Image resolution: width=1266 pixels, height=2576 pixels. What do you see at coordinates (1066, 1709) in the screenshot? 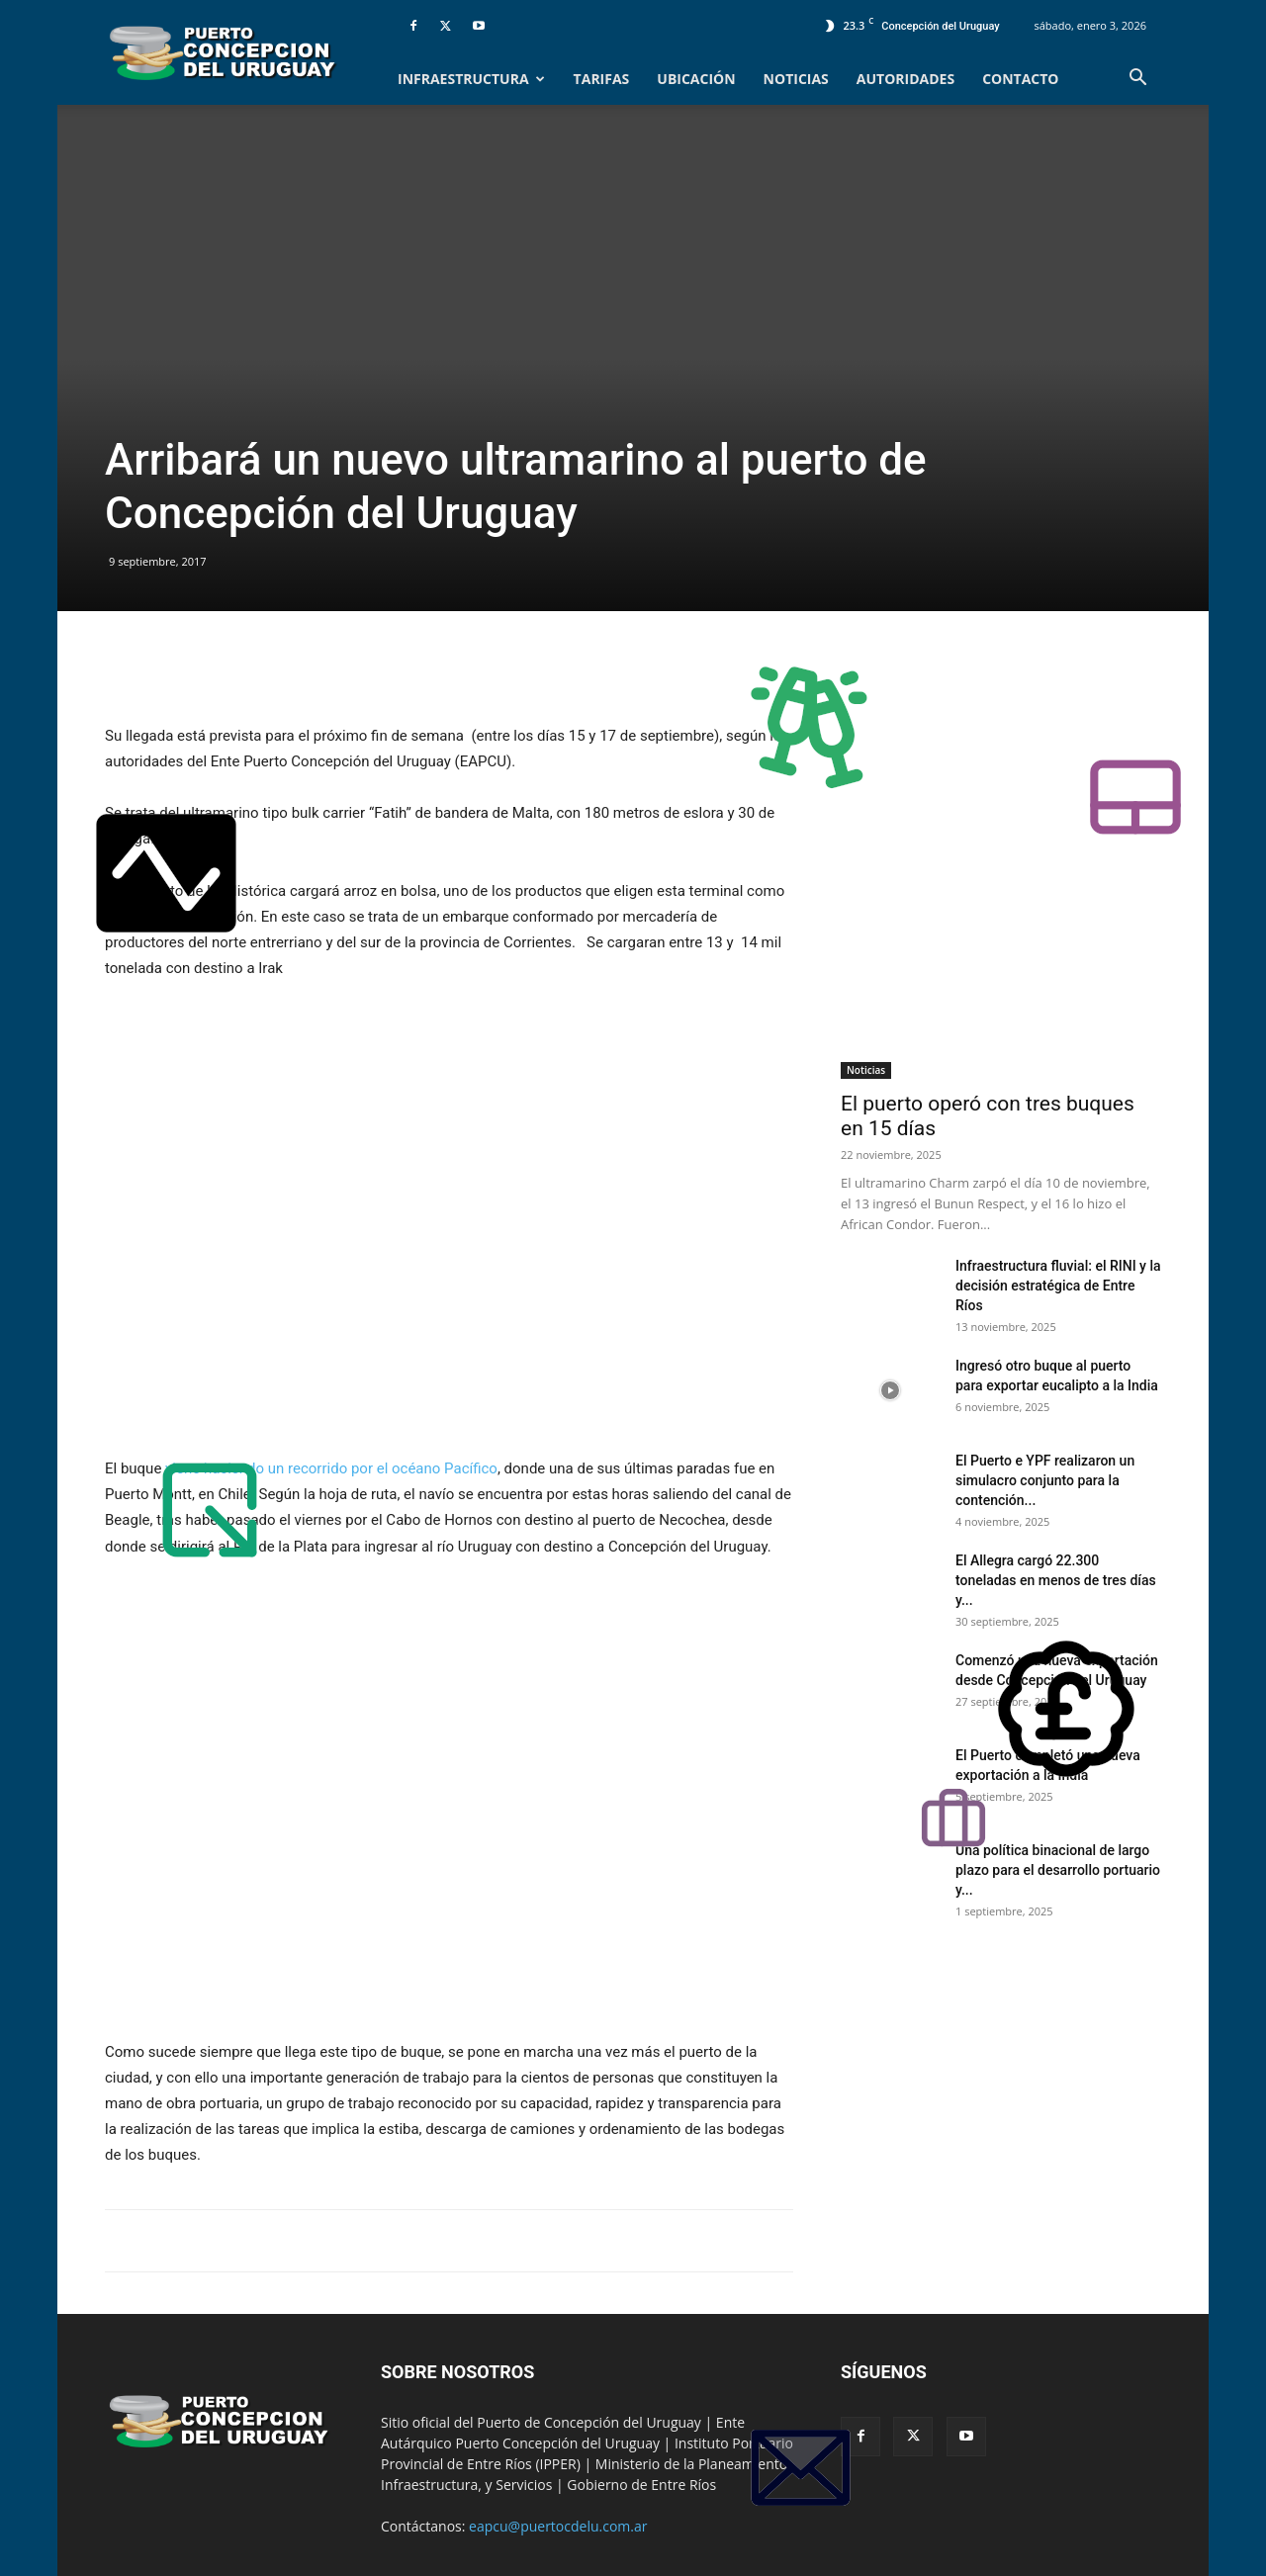
I see `indicates price or payment in british pounds` at bounding box center [1066, 1709].